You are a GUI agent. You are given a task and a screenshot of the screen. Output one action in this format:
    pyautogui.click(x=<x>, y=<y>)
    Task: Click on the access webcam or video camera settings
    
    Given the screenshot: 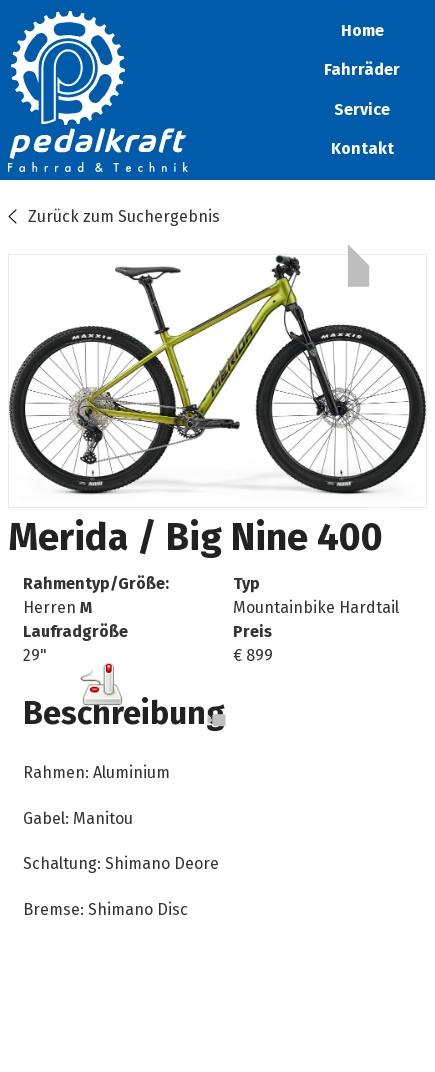 What is the action you would take?
    pyautogui.click(x=216, y=719)
    